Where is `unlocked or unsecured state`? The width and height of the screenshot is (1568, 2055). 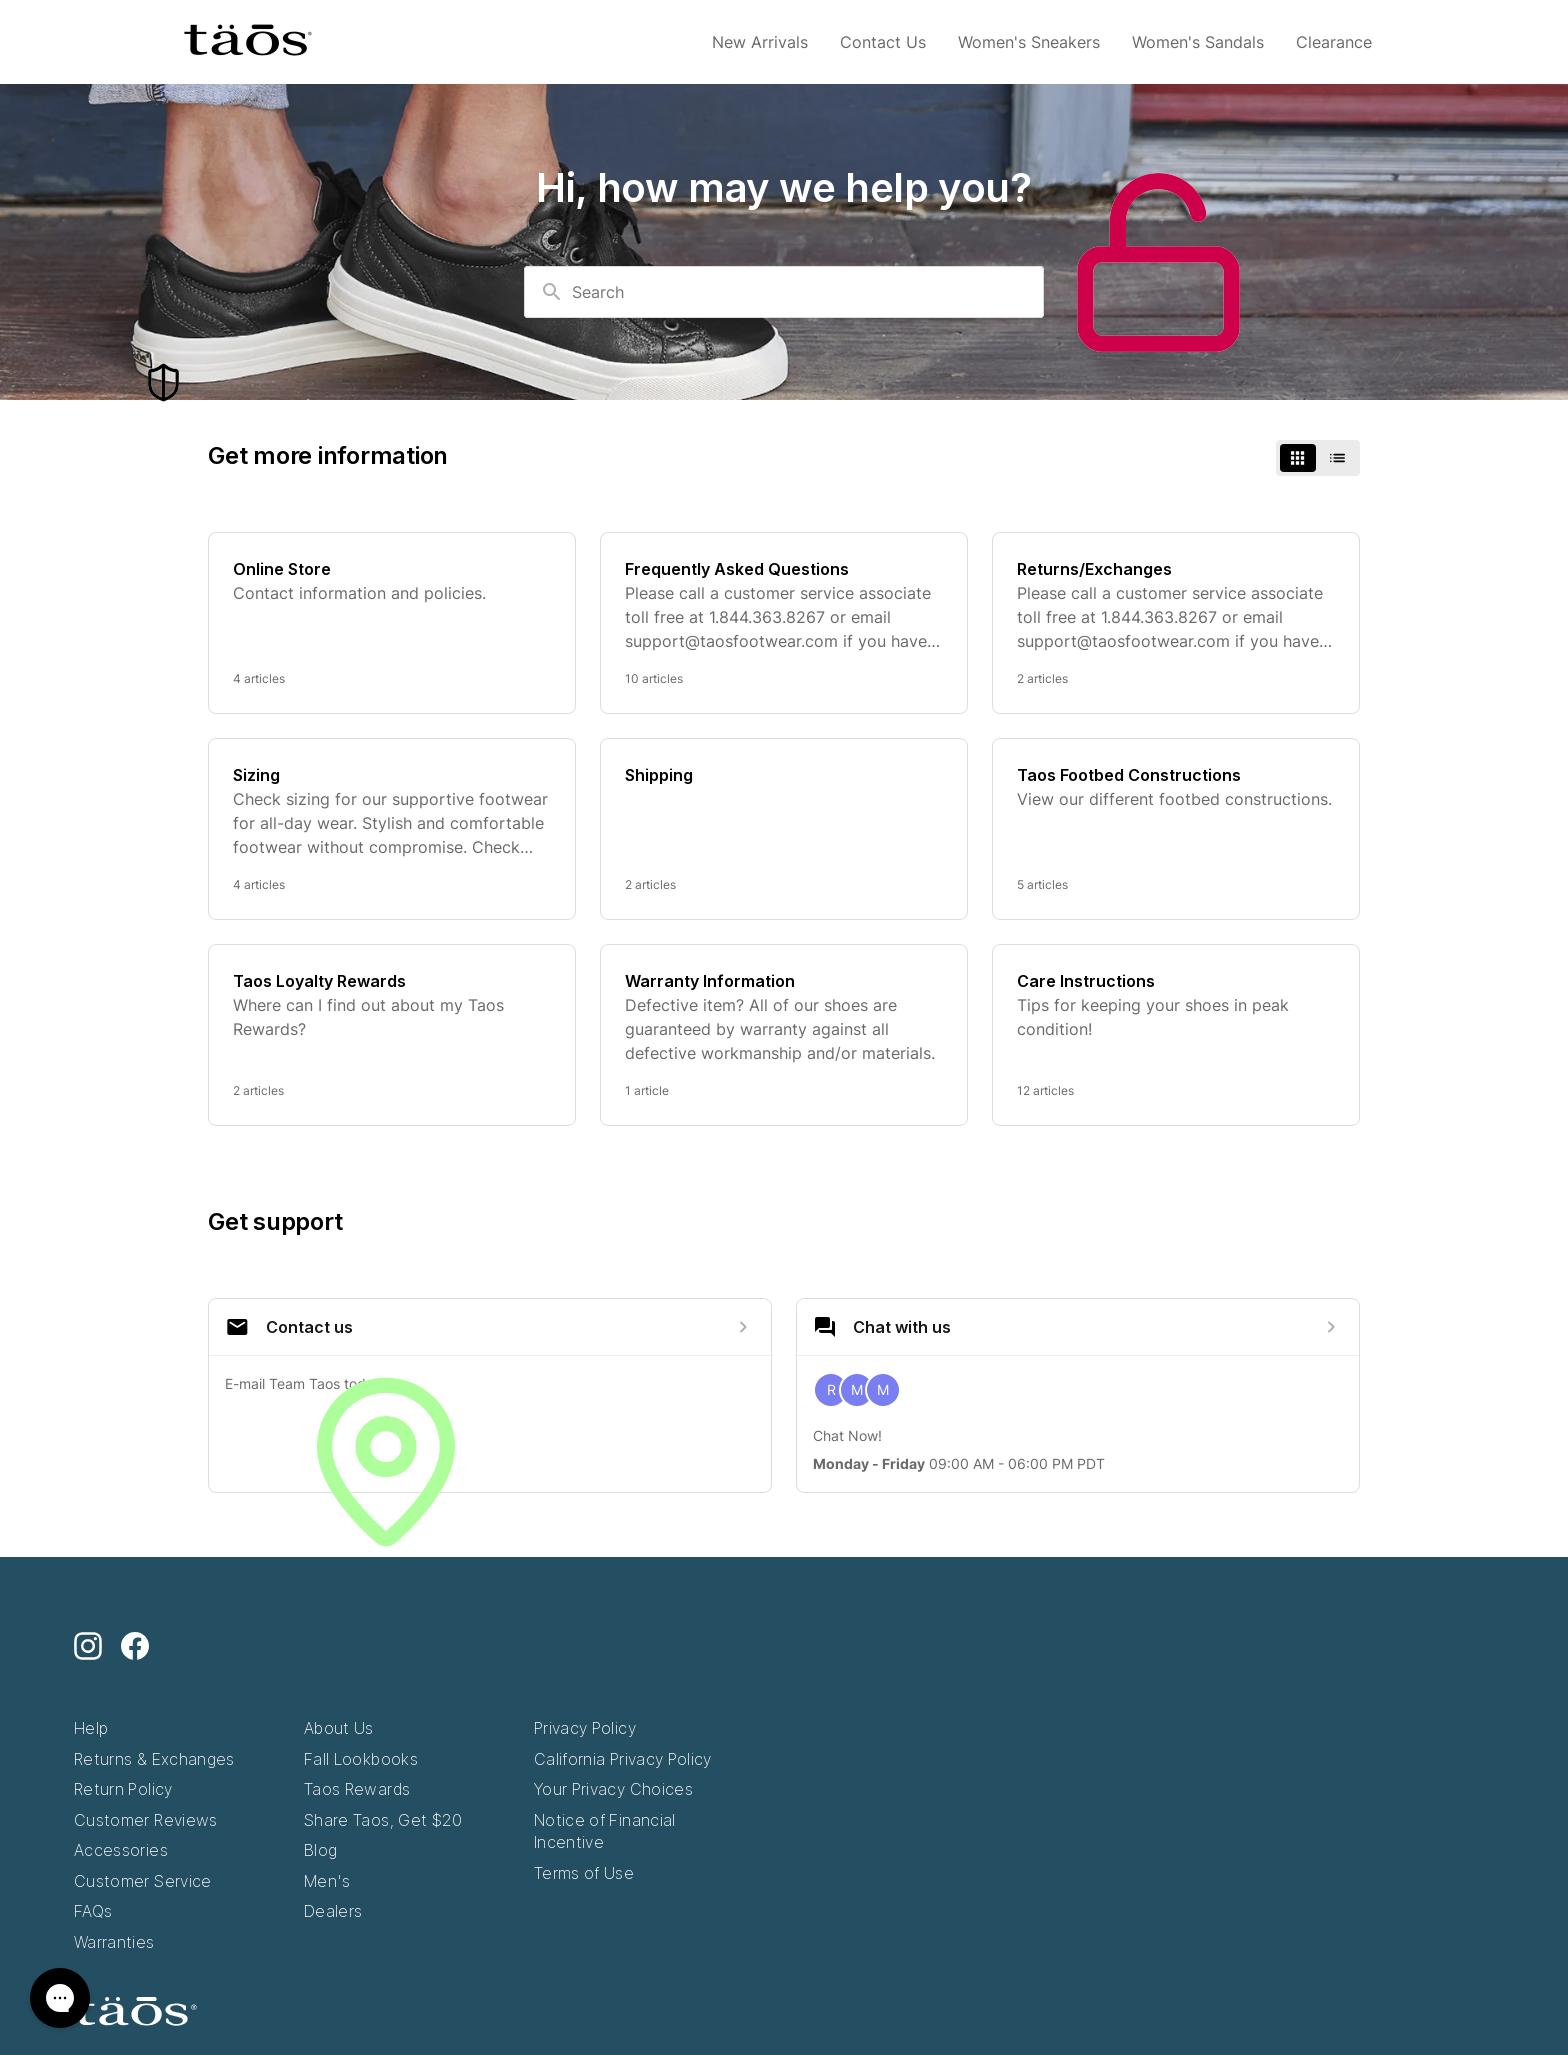 unlocked or unsecured state is located at coordinates (1158, 262).